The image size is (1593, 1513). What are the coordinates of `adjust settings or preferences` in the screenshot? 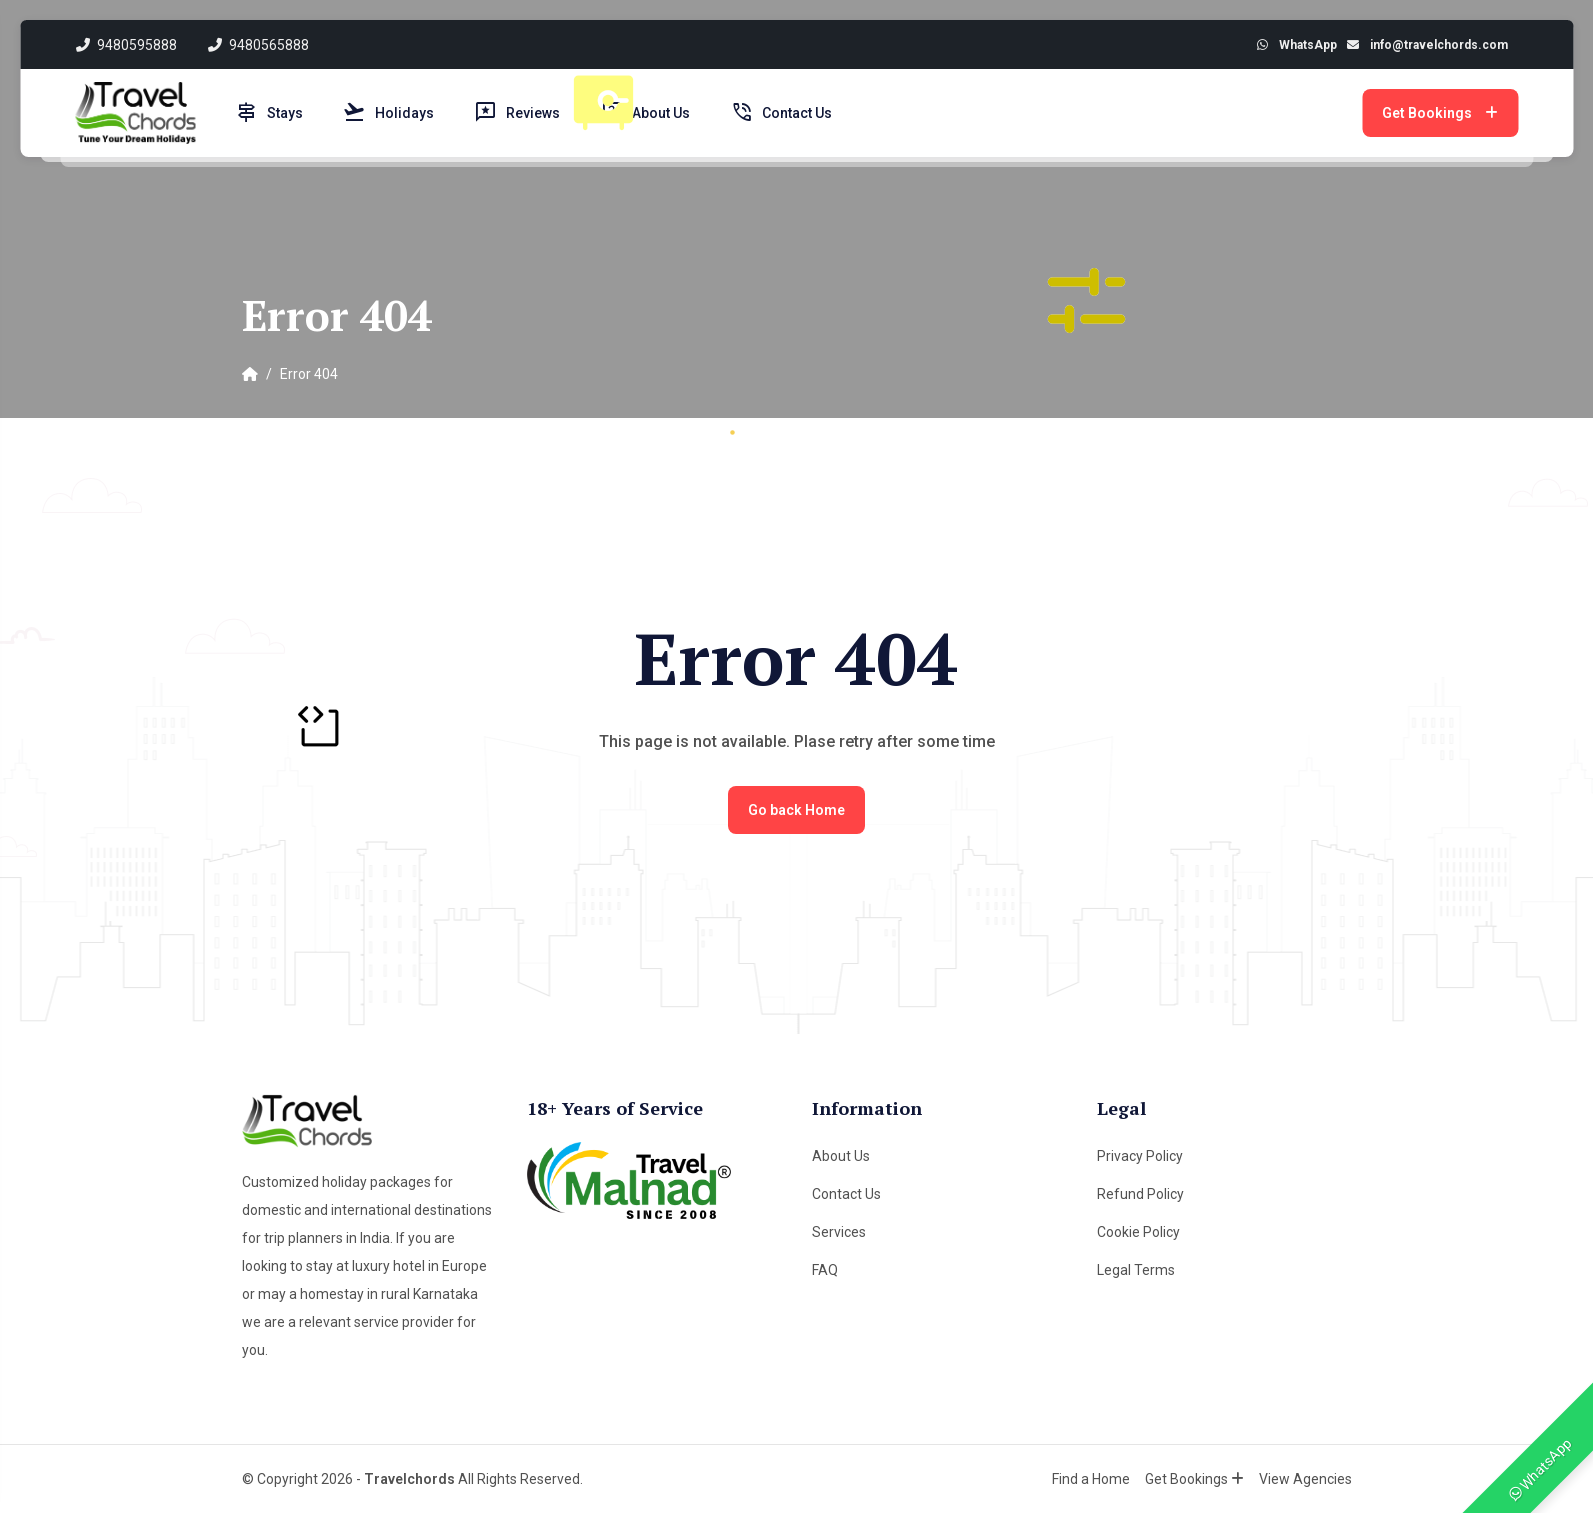 It's located at (1086, 300).